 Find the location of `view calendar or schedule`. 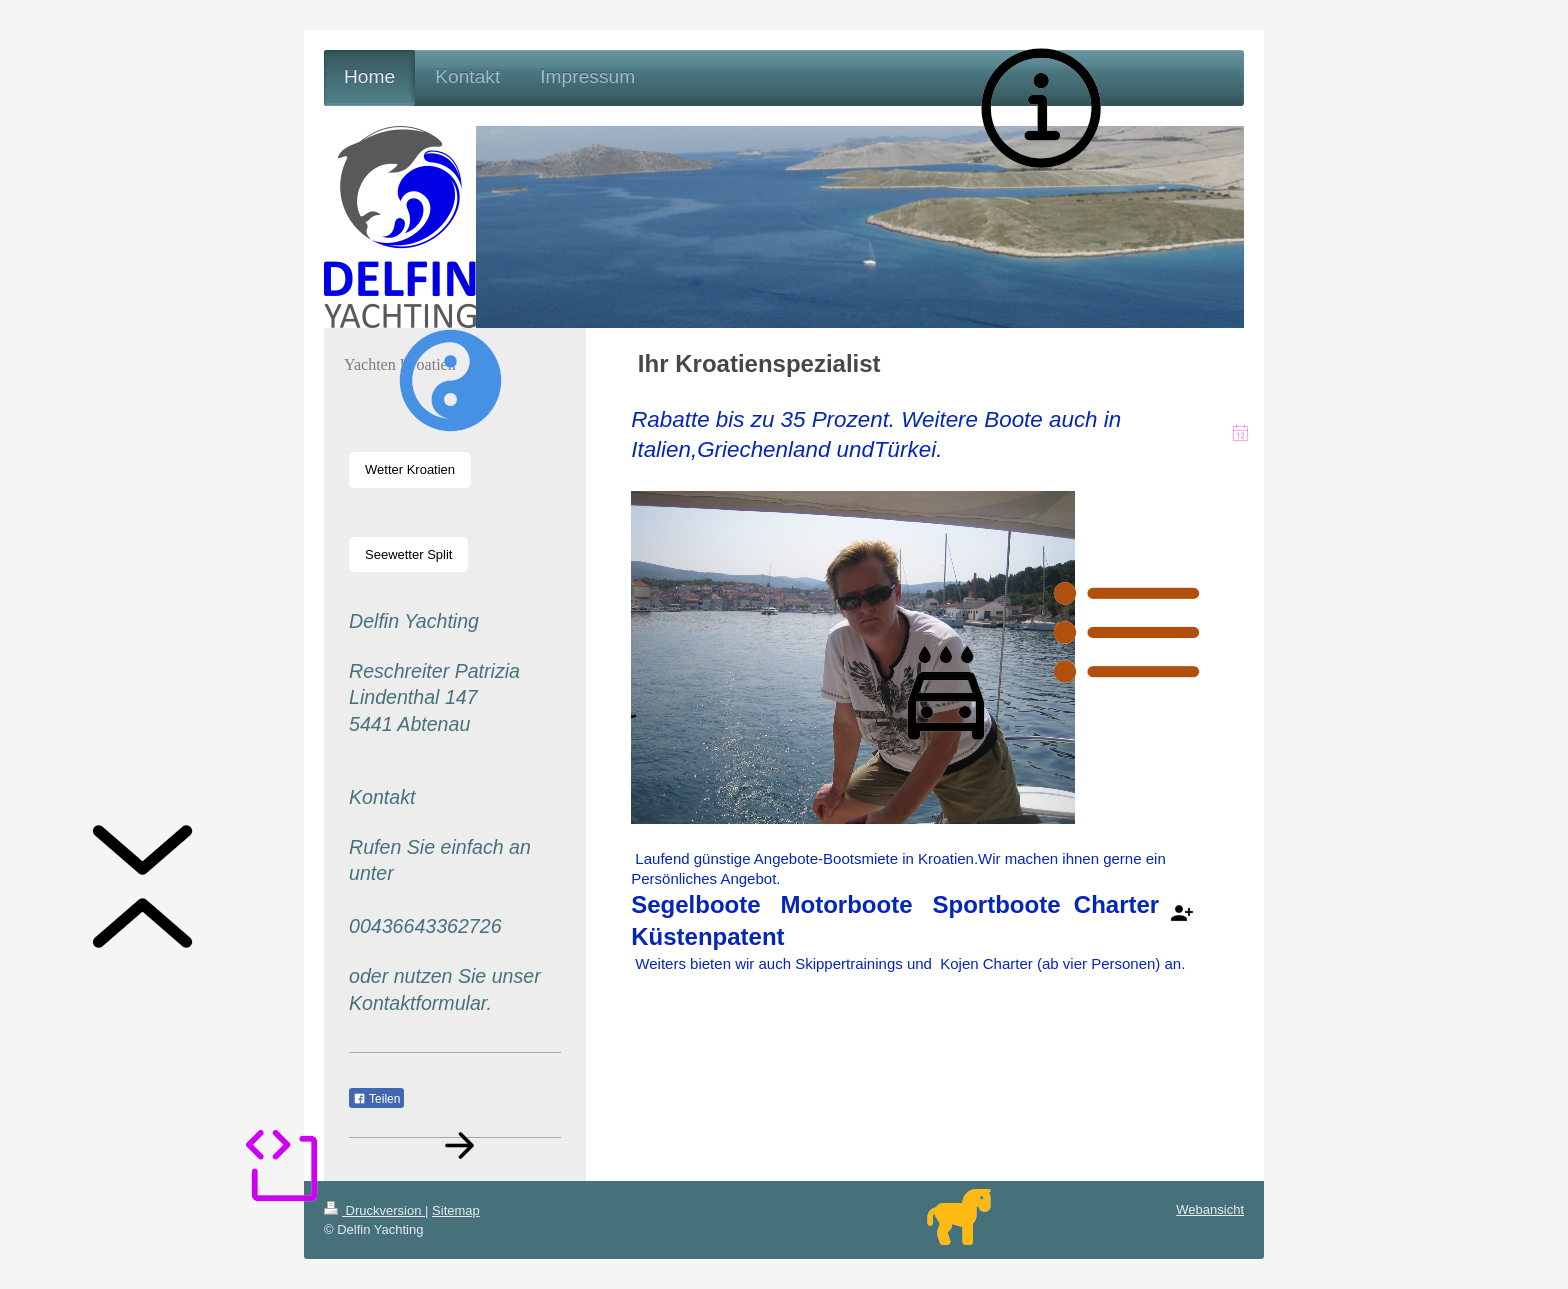

view calendar or schedule is located at coordinates (1240, 433).